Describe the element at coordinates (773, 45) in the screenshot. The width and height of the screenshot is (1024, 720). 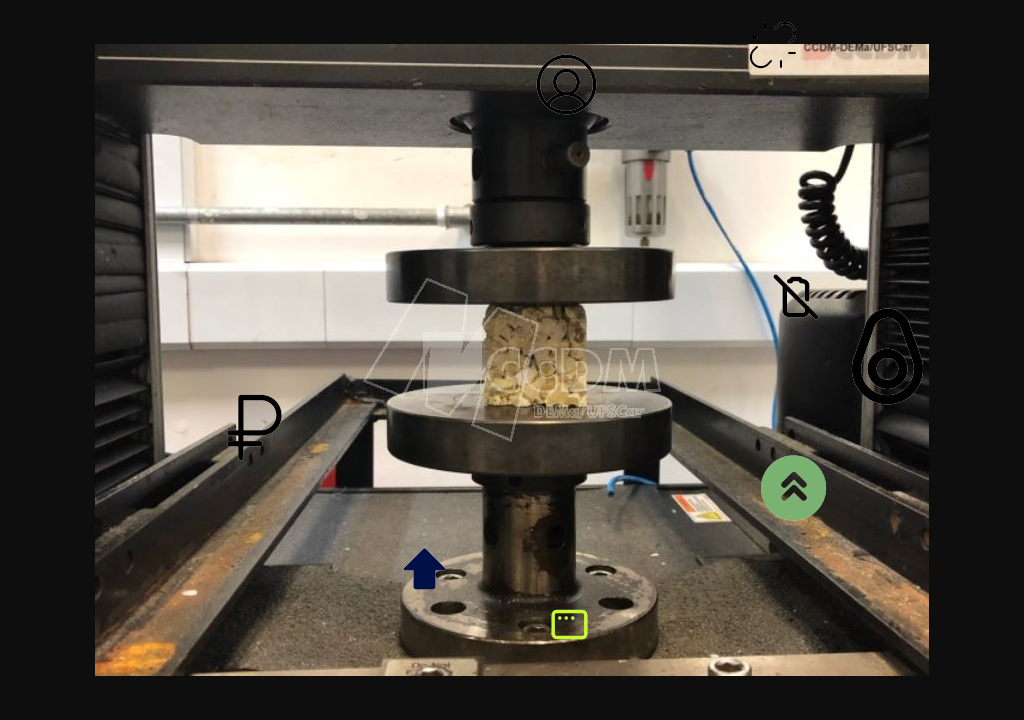
I see `unlink or disconnect items` at that location.